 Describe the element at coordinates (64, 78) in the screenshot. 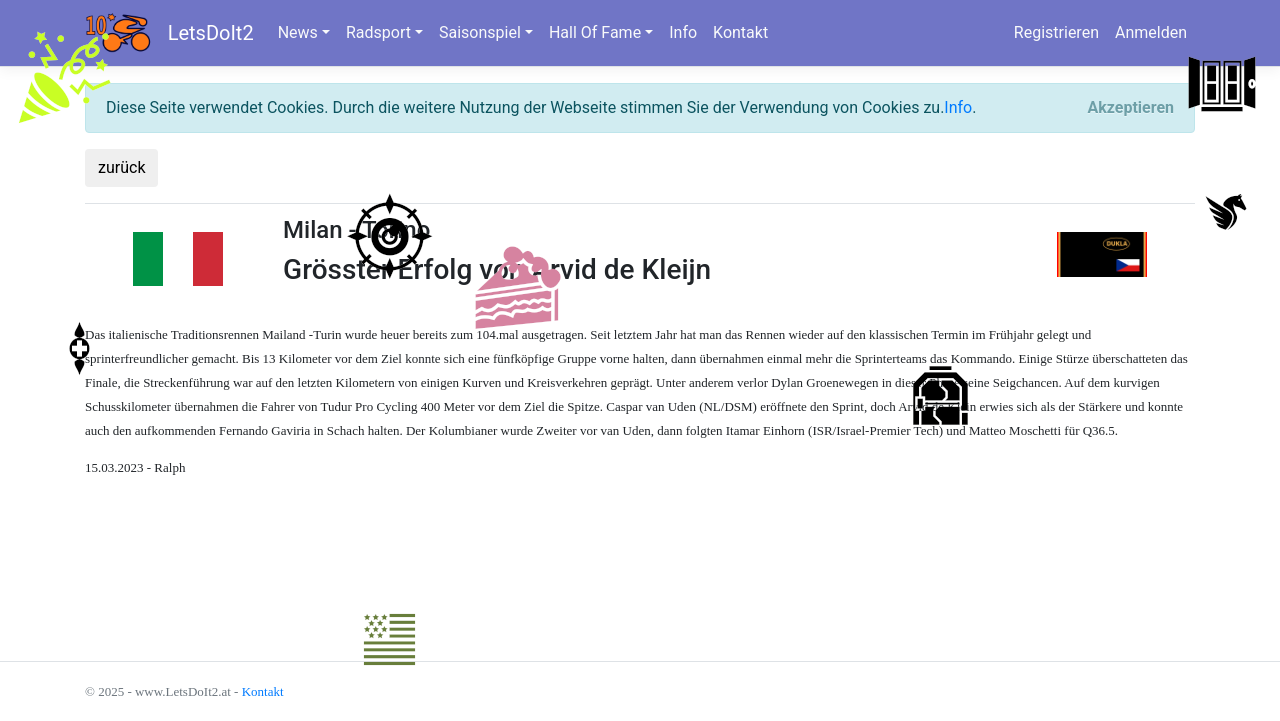

I see `celebrate an achievement or milestone` at that location.